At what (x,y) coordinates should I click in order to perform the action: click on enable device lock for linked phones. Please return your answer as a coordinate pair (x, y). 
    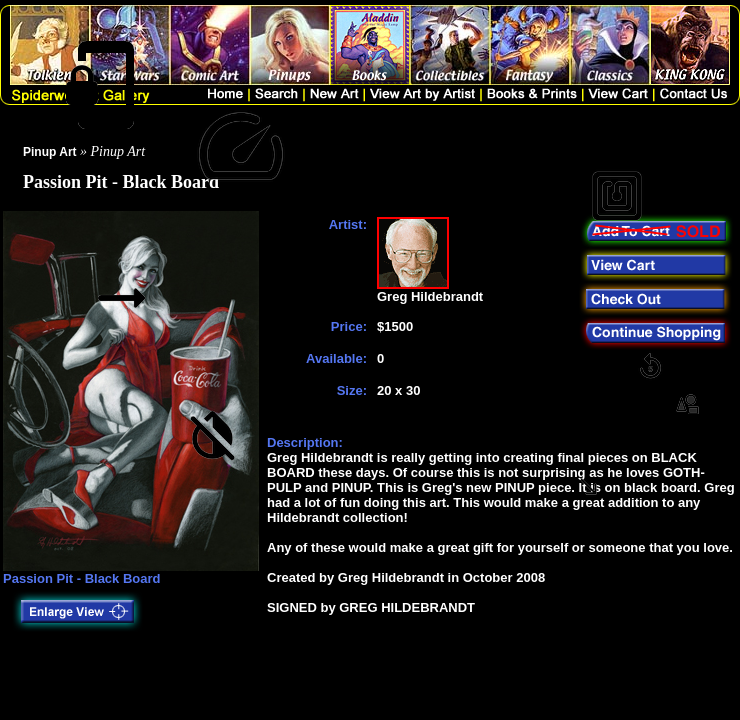
    Looking at the image, I should click on (98, 85).